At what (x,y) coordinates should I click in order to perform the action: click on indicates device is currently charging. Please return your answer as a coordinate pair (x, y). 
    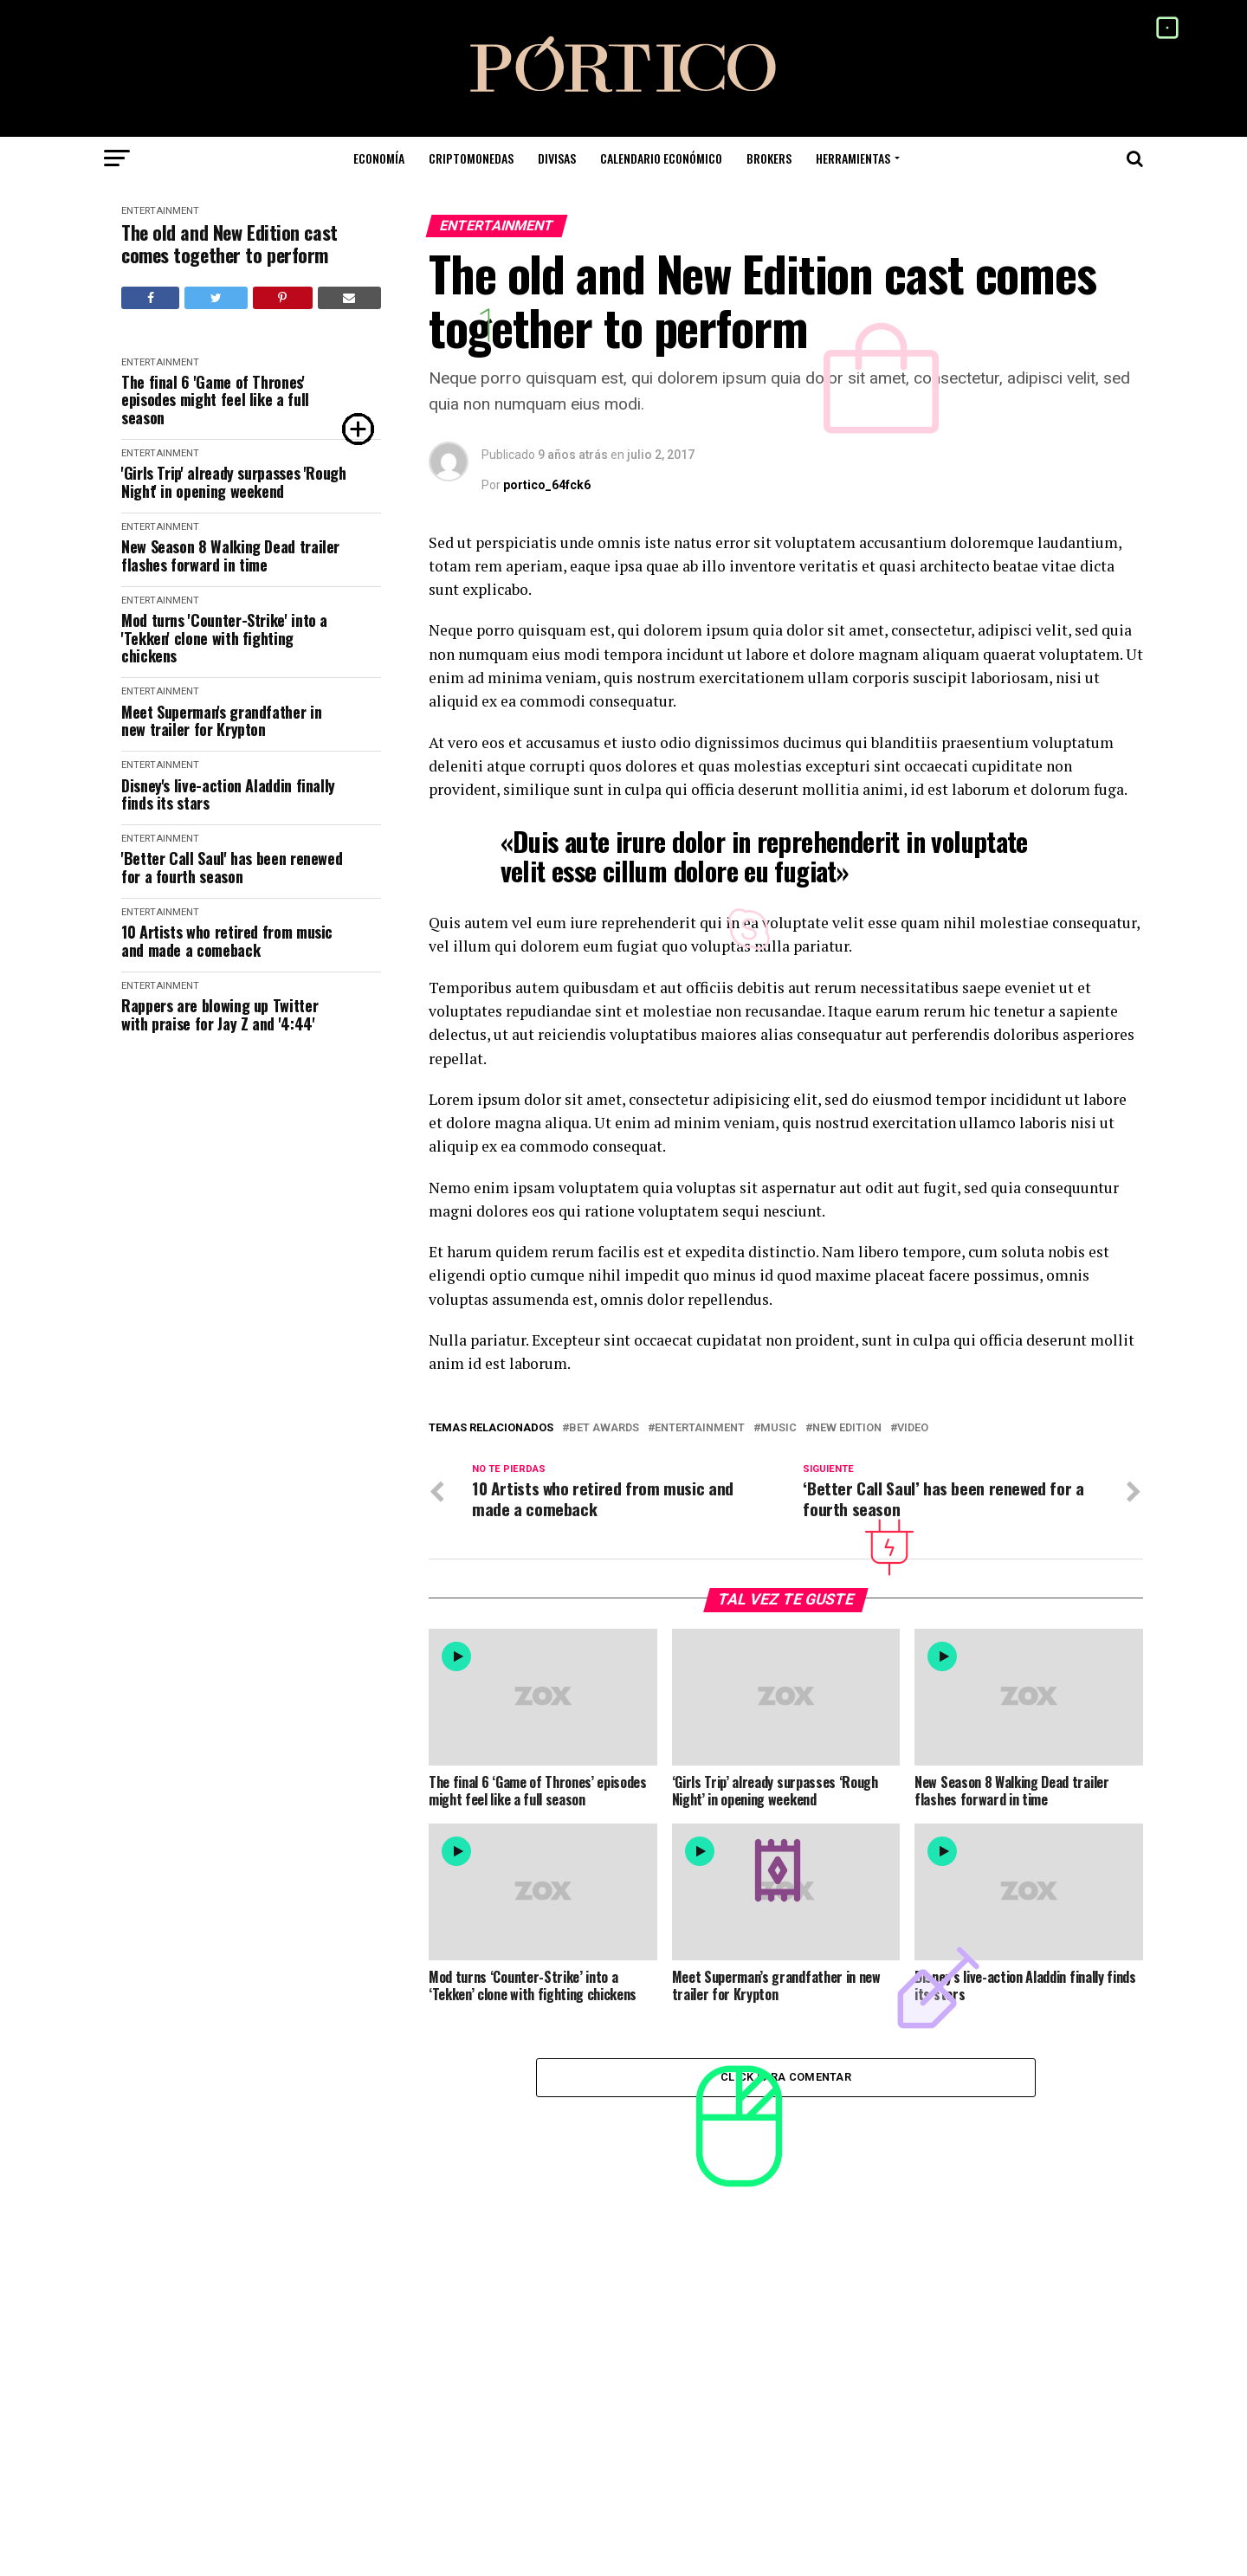
    Looking at the image, I should click on (889, 1547).